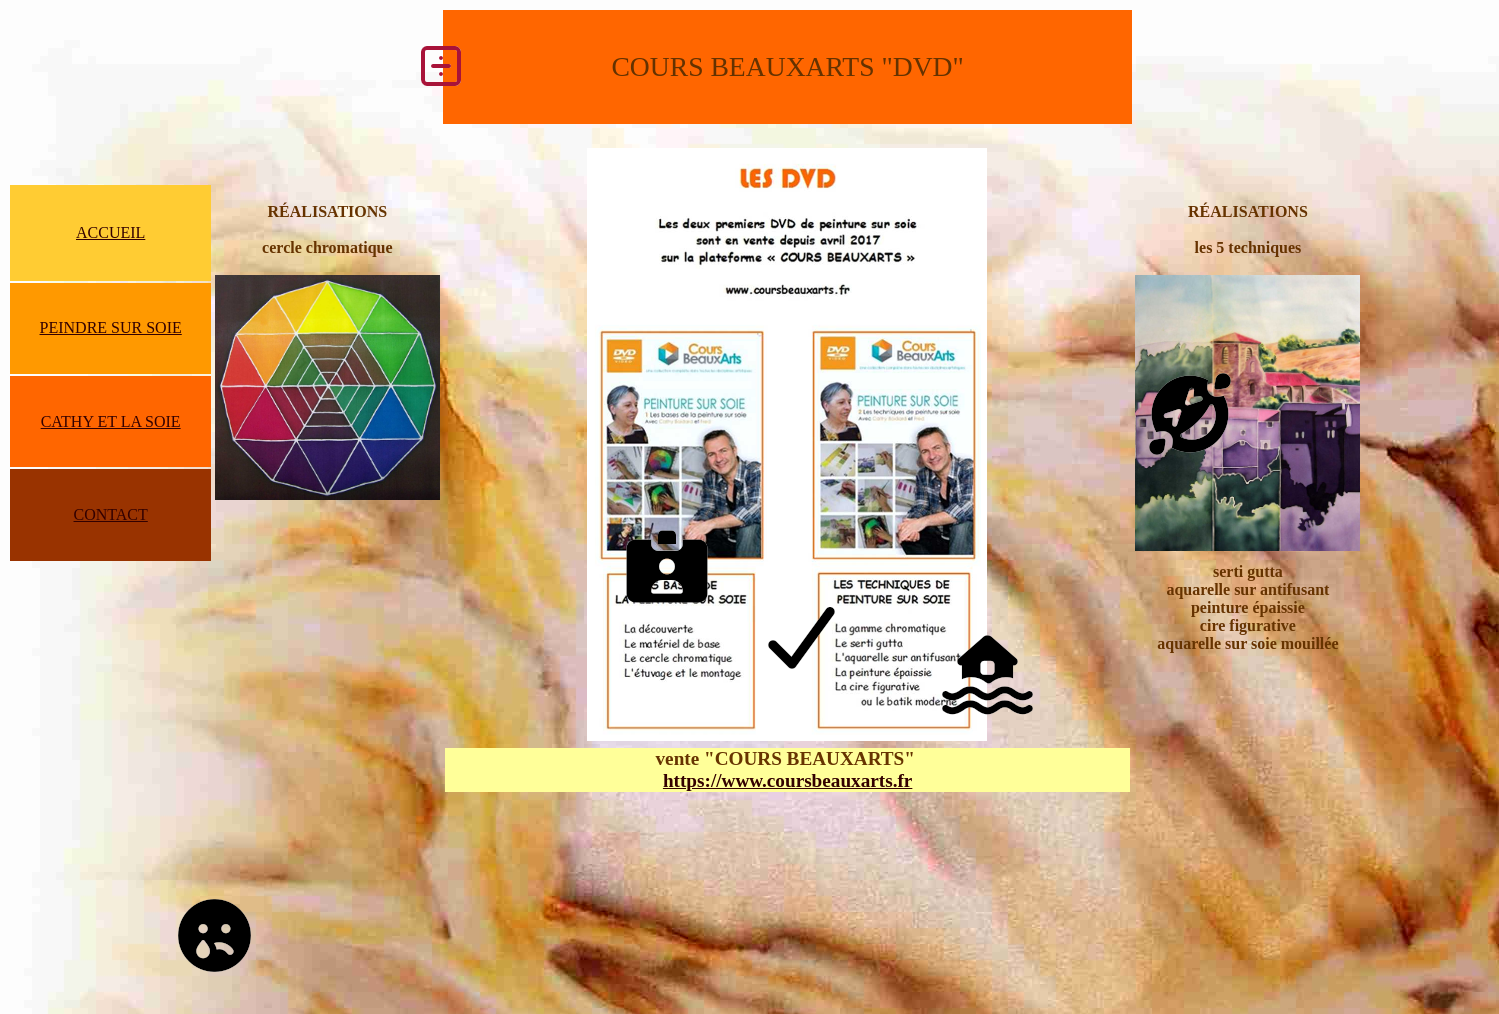 The width and height of the screenshot is (1499, 1014). I want to click on indicates an error or failed action, so click(214, 935).